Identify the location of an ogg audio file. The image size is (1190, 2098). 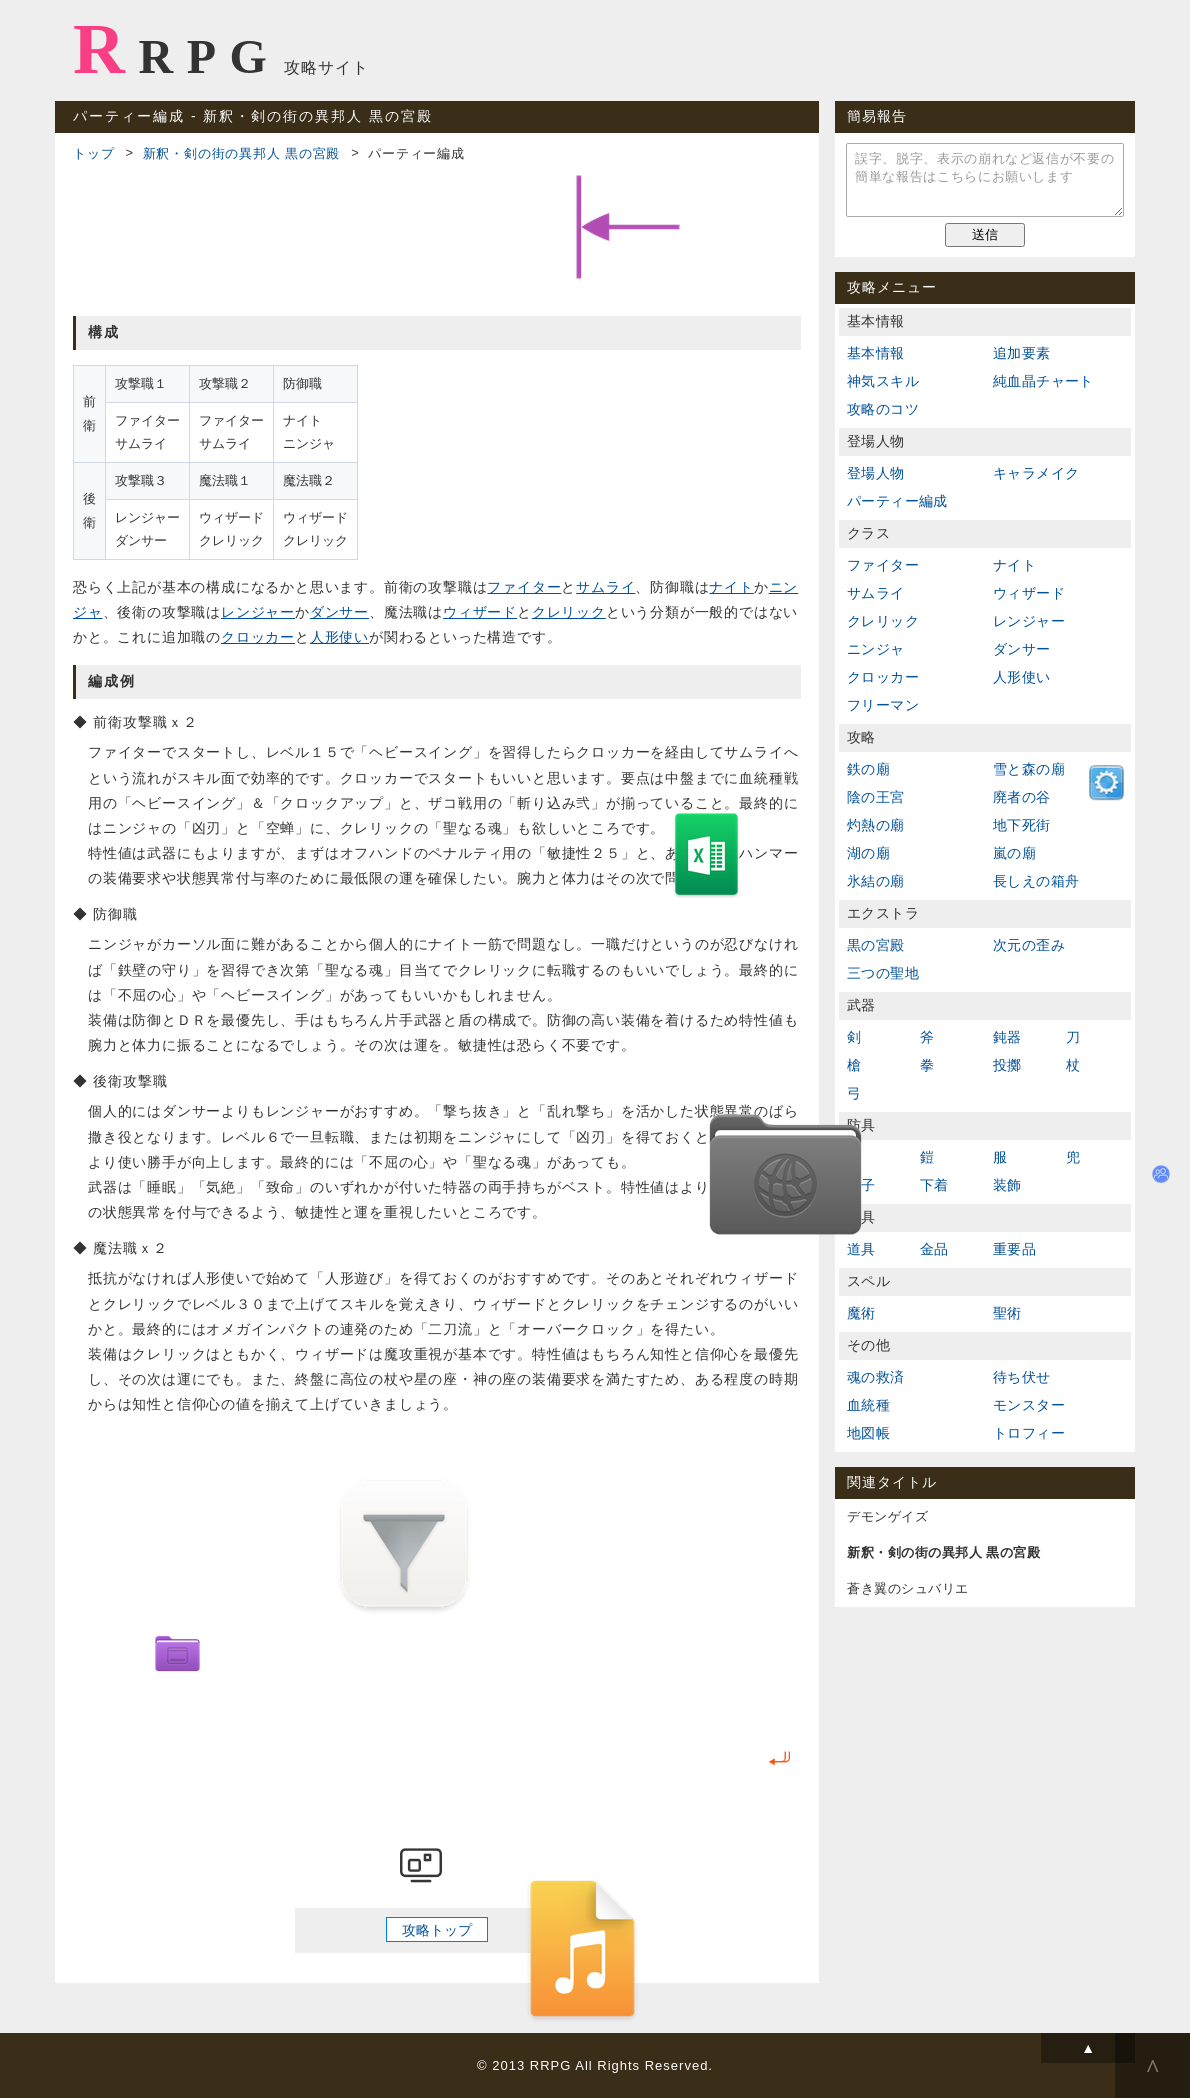
(582, 1948).